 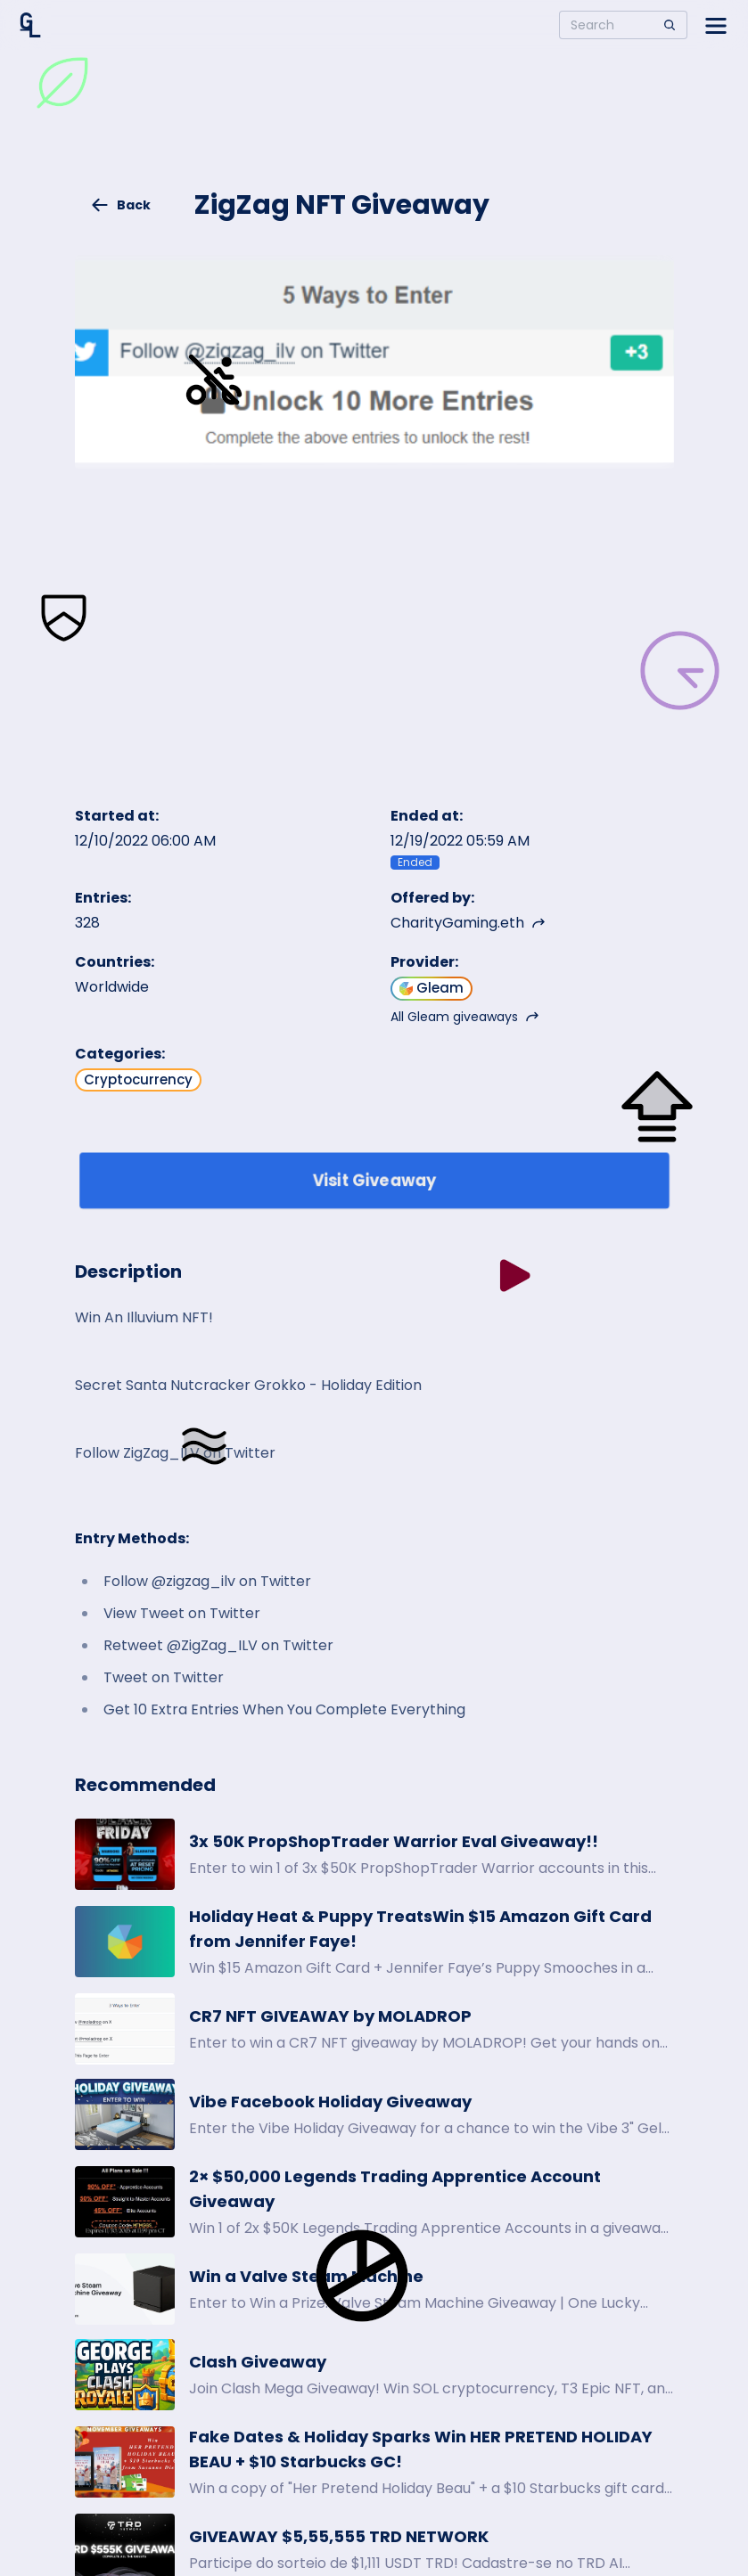 I want to click on bike rental or sharing unavailable, so click(x=214, y=380).